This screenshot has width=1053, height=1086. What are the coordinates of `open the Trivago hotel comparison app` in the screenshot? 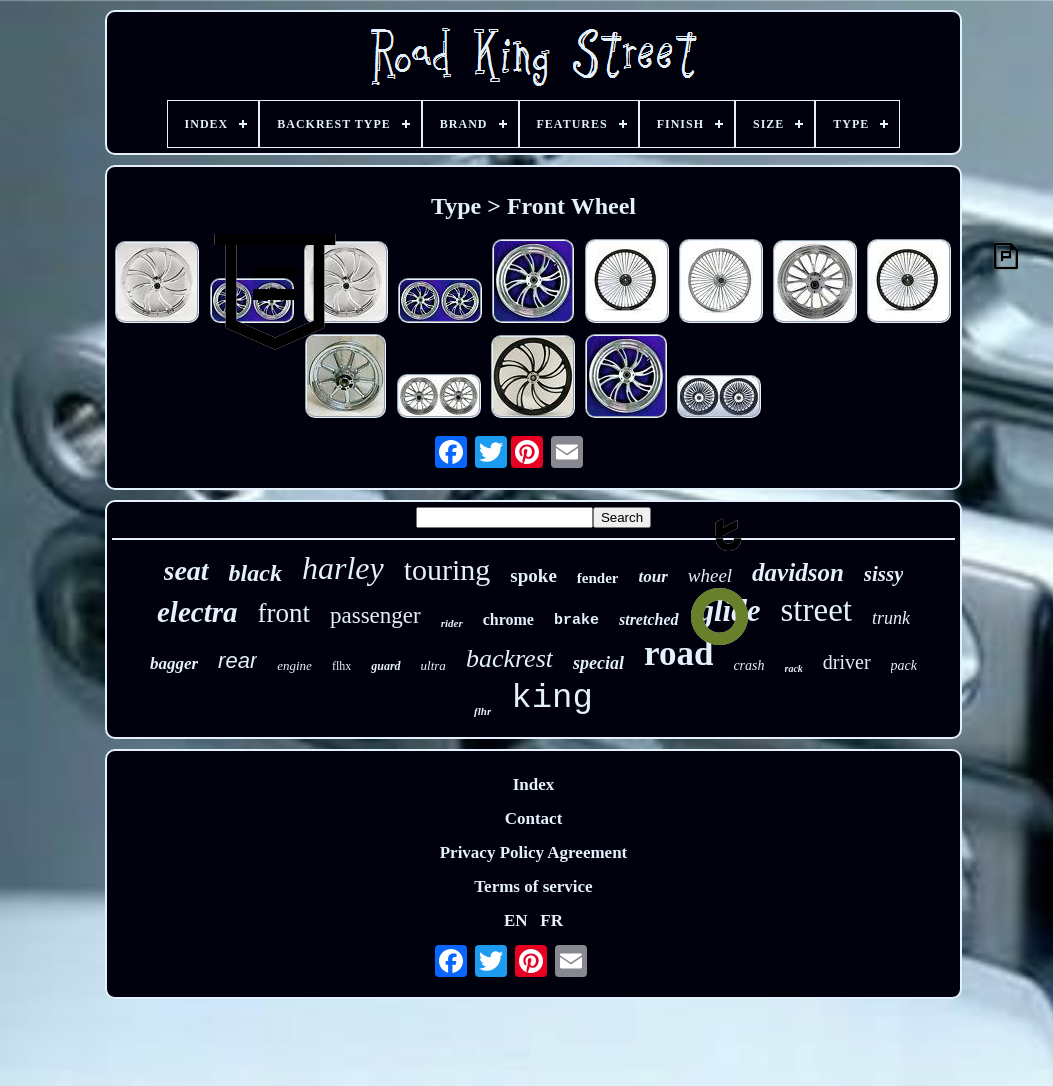 It's located at (728, 534).